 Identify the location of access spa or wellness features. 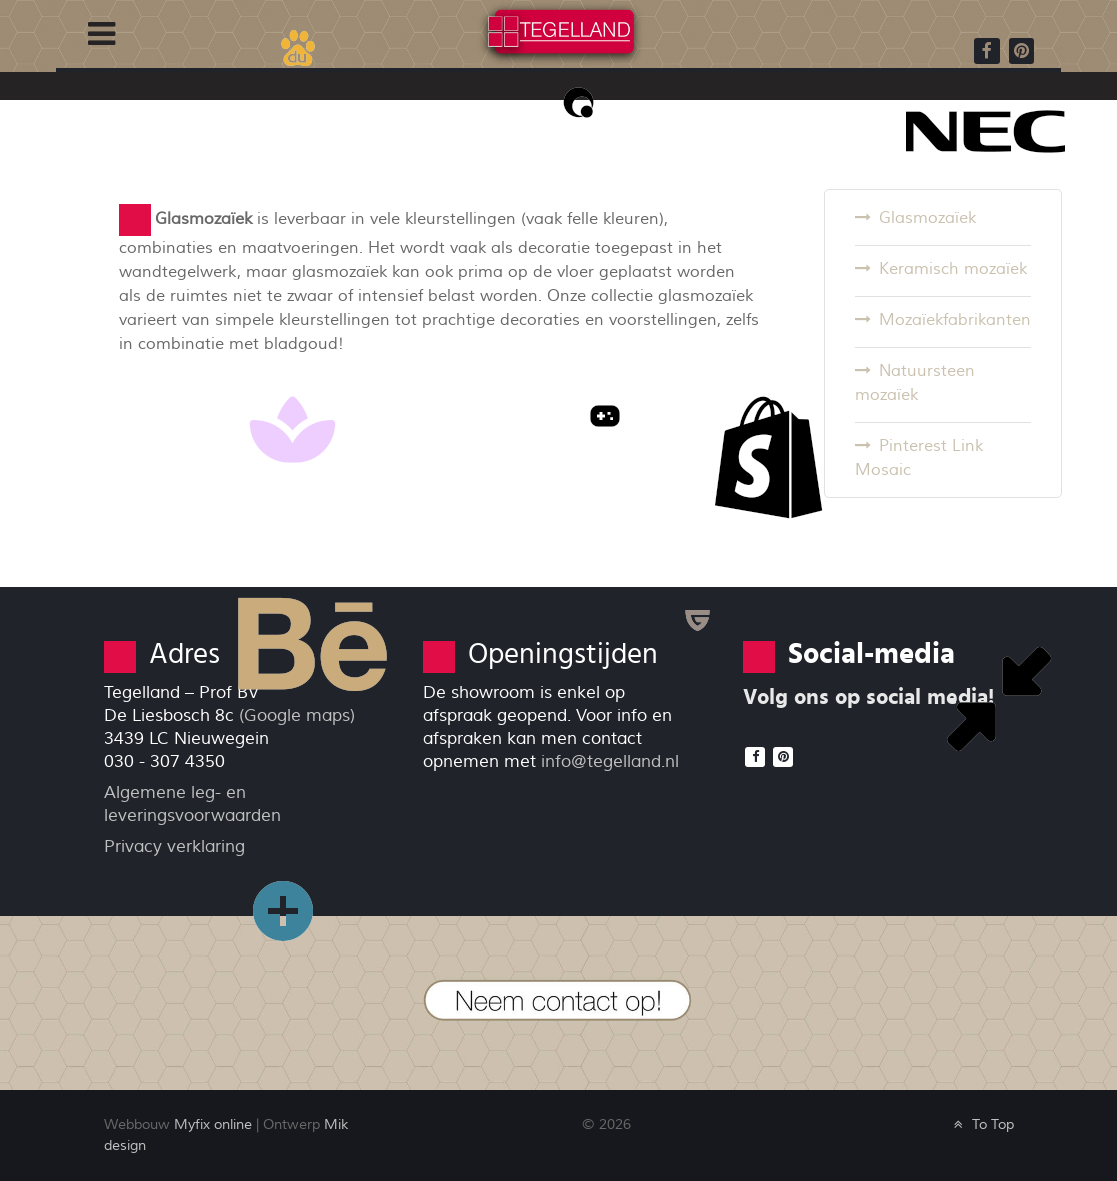
(292, 429).